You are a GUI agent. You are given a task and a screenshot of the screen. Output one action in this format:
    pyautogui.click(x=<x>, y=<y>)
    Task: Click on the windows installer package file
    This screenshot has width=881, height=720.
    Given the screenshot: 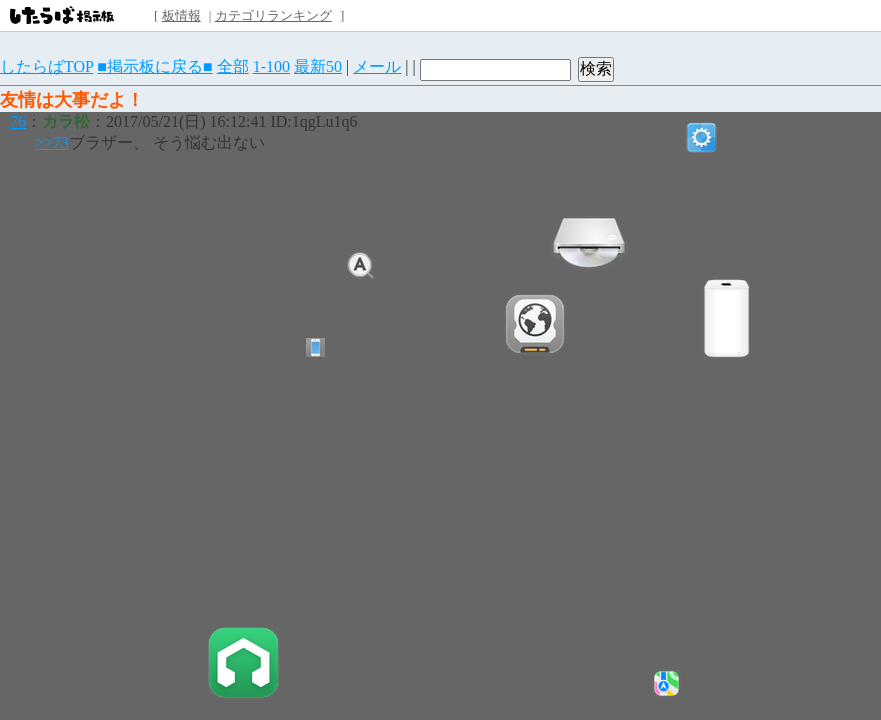 What is the action you would take?
    pyautogui.click(x=701, y=137)
    